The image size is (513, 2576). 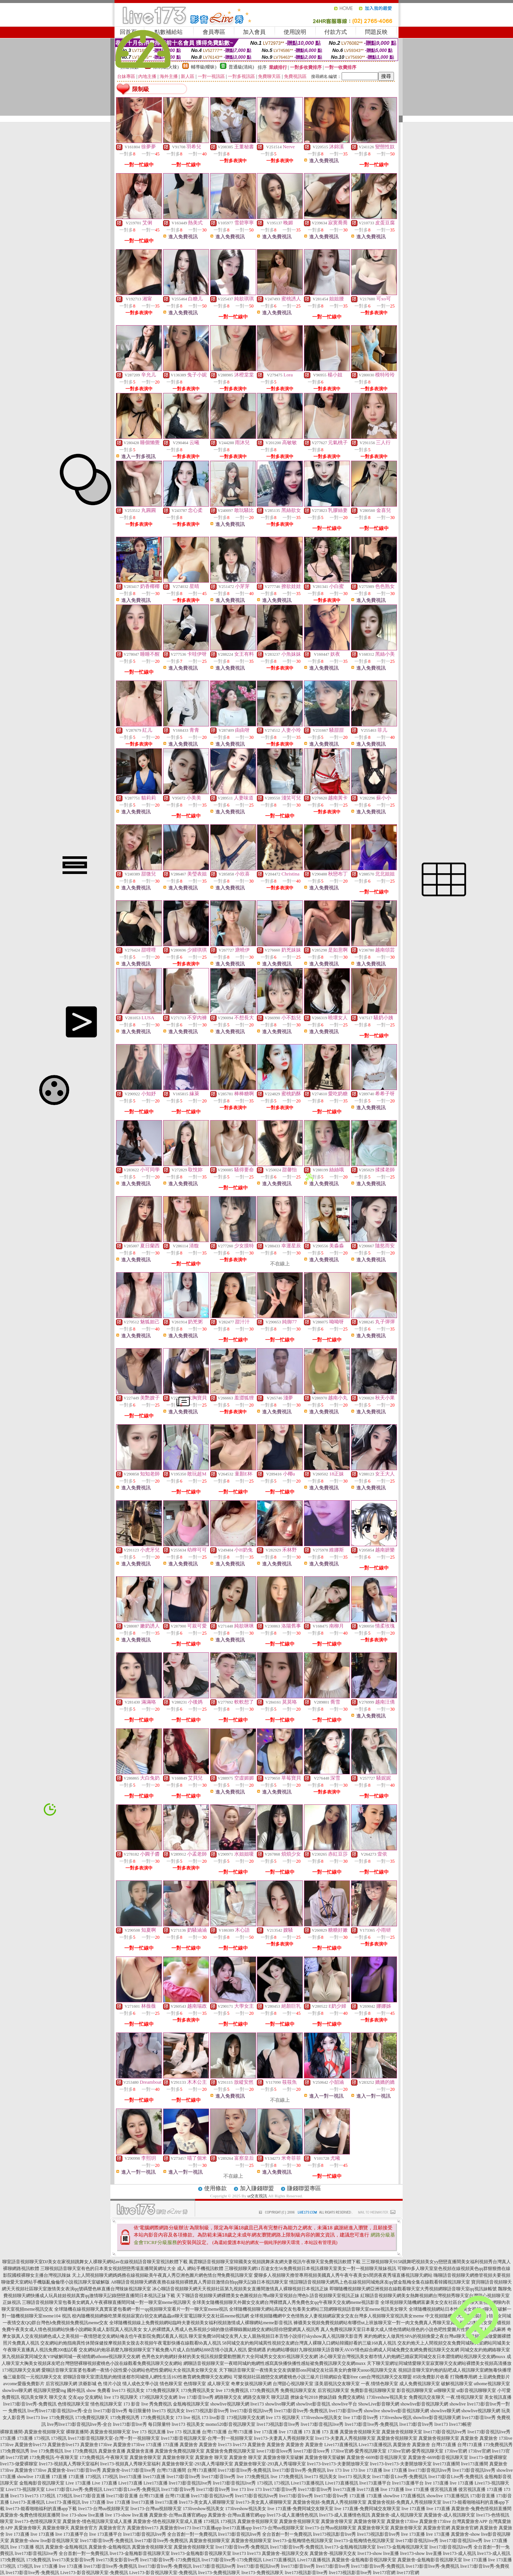 What do you see at coordinates (54, 1090) in the screenshot?
I see `view team or group workspace` at bounding box center [54, 1090].